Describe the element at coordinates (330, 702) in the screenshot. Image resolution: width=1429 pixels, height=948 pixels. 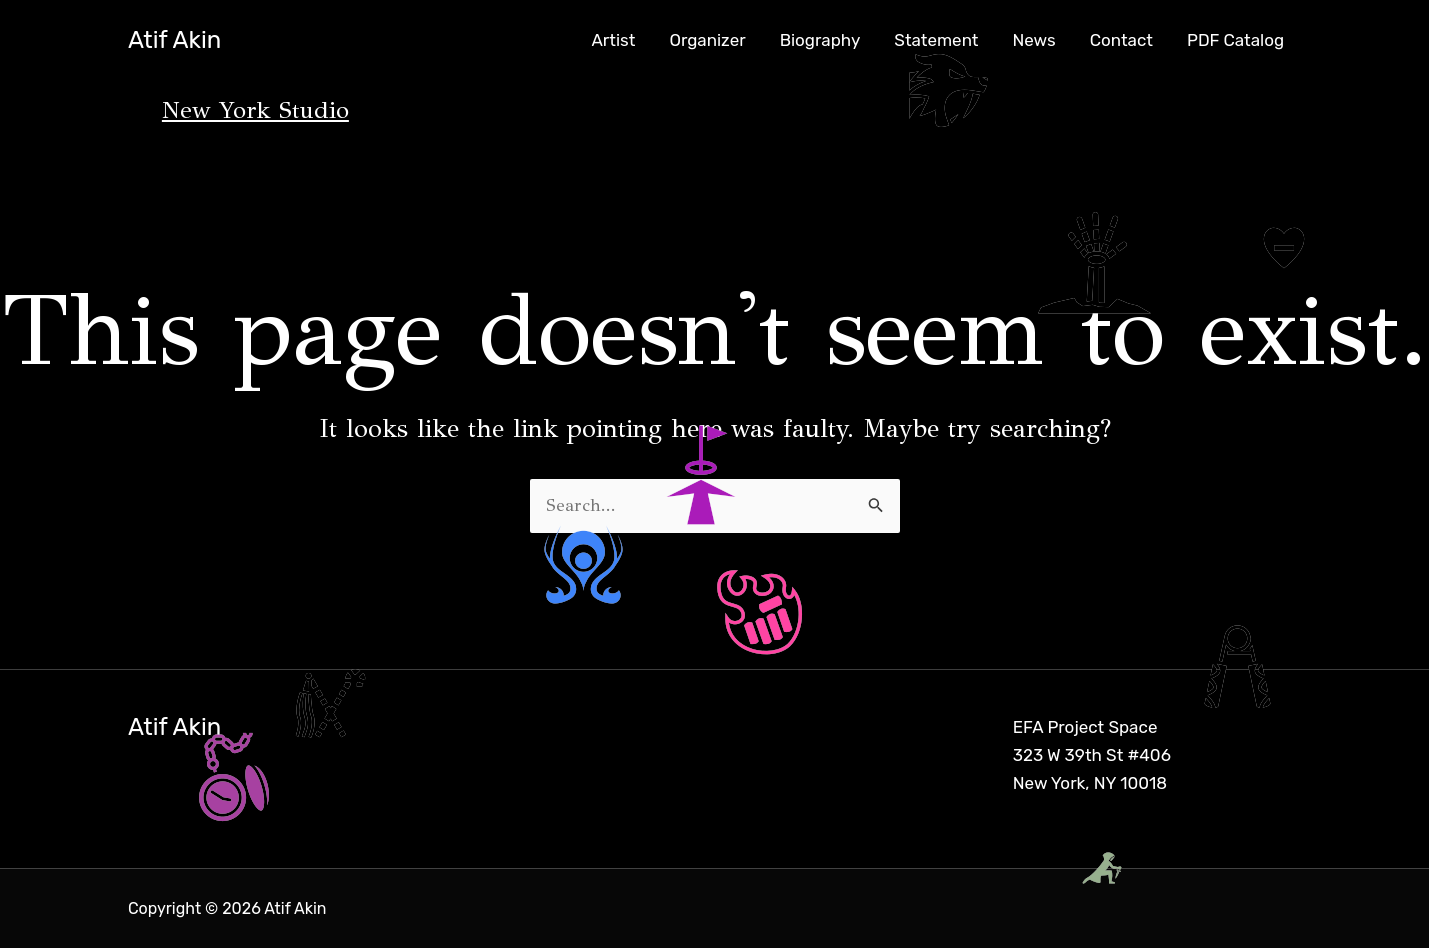
I see `ancient Egyptian royalty or pharaoh symbol` at that location.